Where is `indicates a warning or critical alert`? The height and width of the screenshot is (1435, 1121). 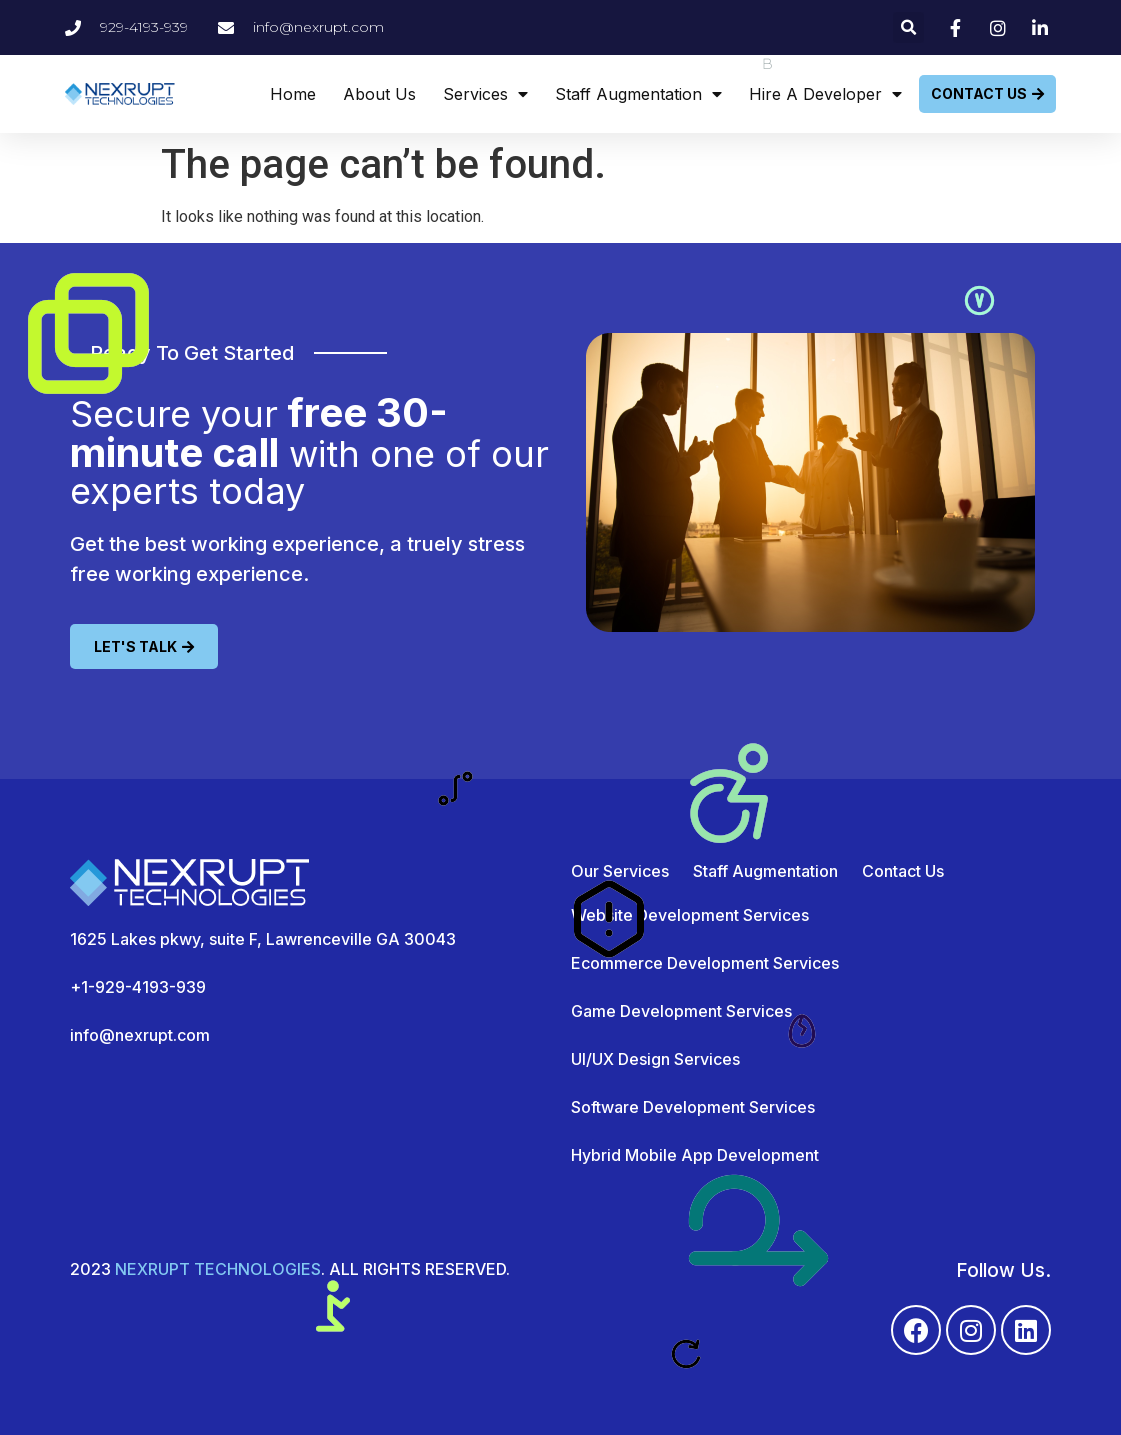 indicates a warning or critical alert is located at coordinates (609, 919).